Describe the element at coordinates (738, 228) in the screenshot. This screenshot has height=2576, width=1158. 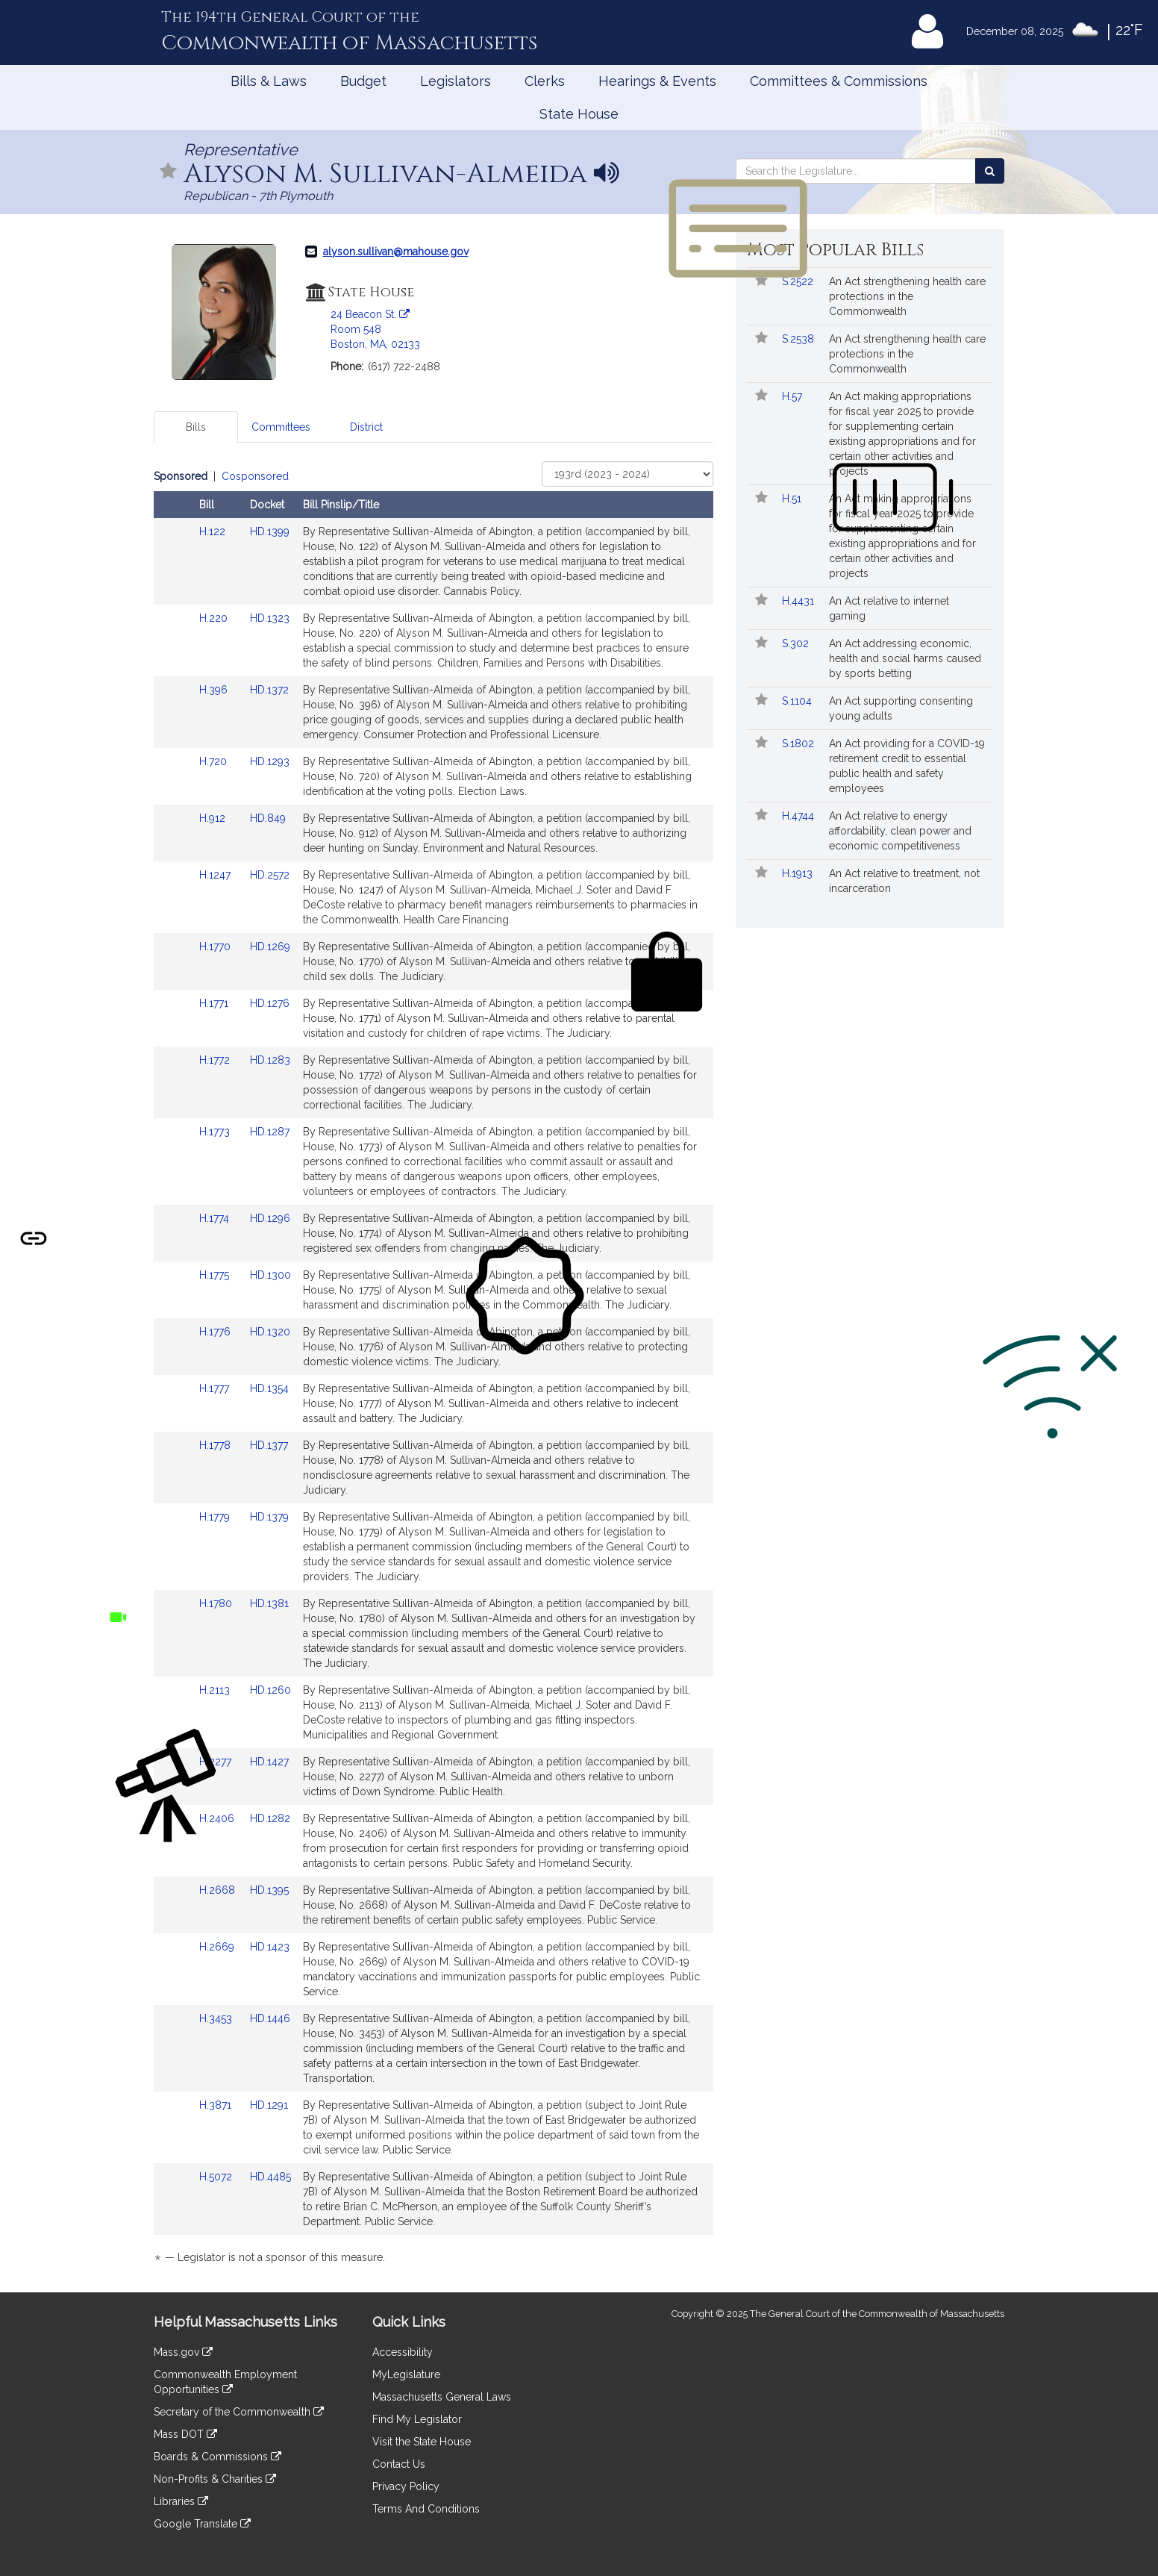
I see `open on-screen keyboard` at that location.